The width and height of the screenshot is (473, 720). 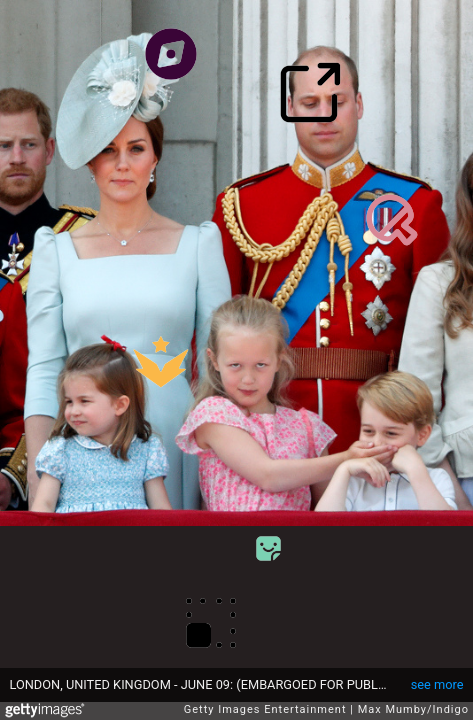 What do you see at coordinates (211, 623) in the screenshot?
I see `align content to bottom-left corner` at bounding box center [211, 623].